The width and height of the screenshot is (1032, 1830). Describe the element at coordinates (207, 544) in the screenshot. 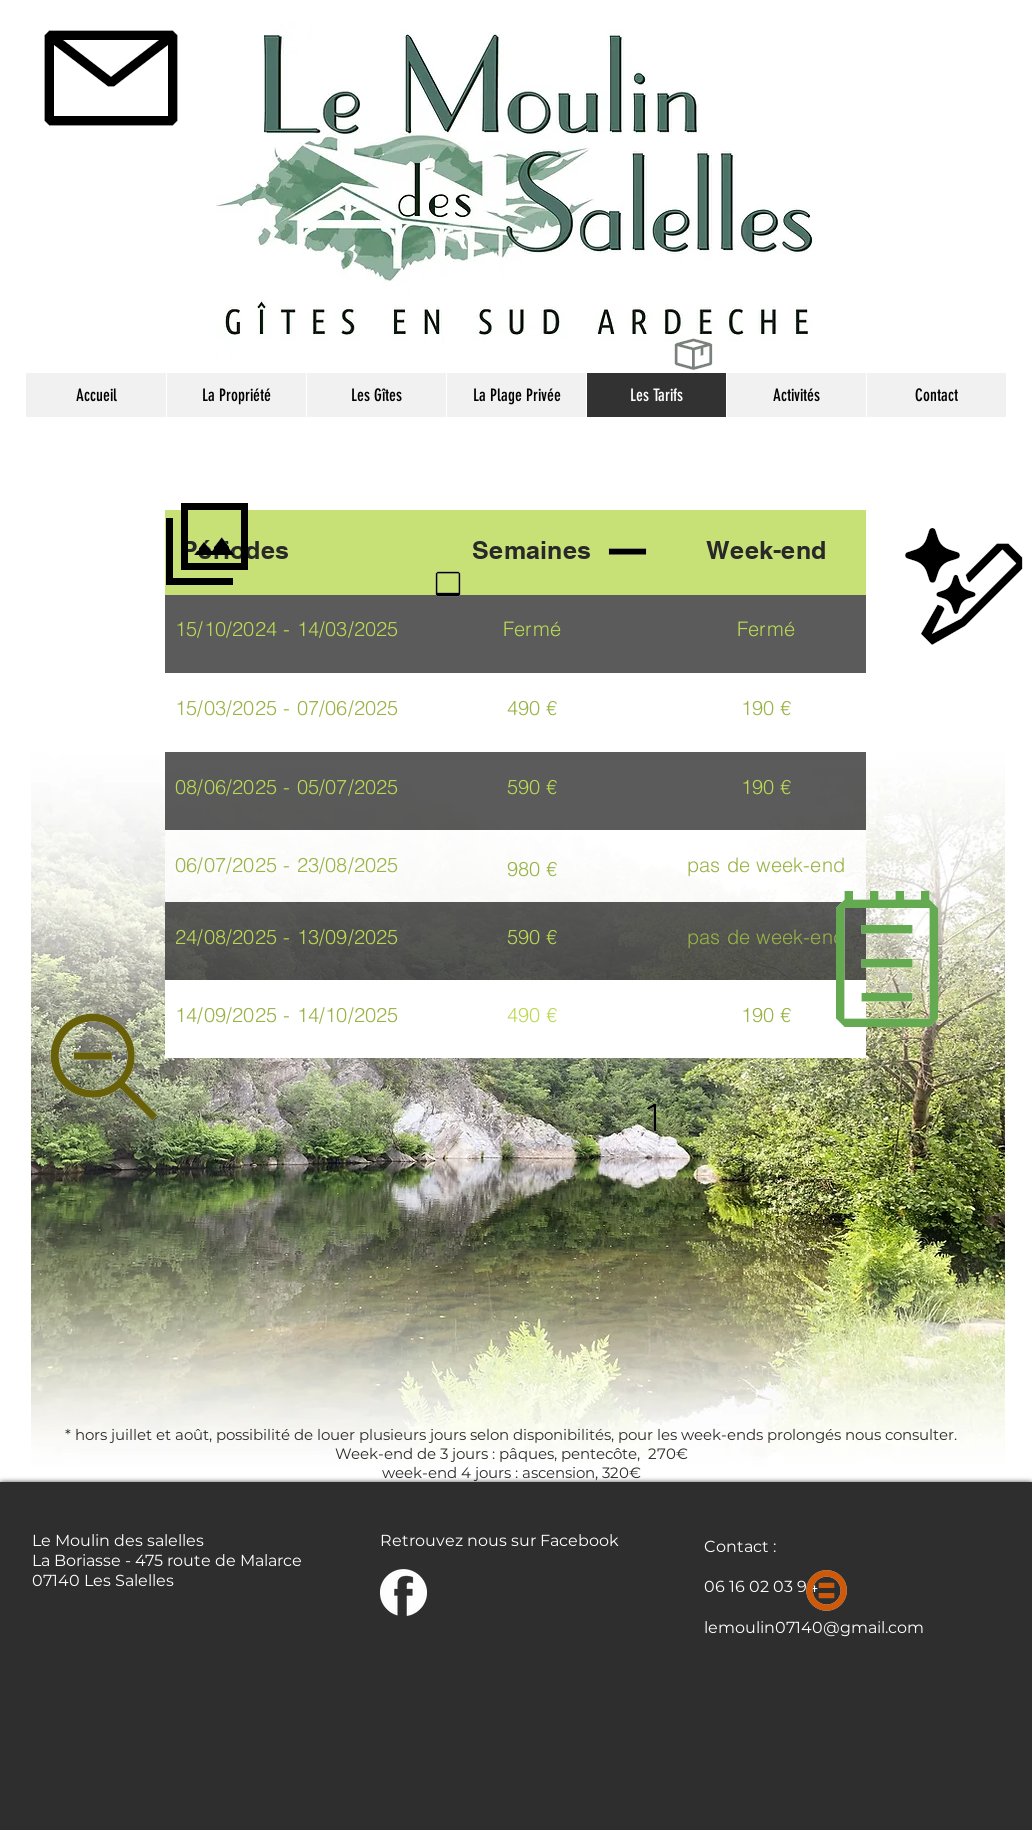

I see `view or apply image filters` at that location.